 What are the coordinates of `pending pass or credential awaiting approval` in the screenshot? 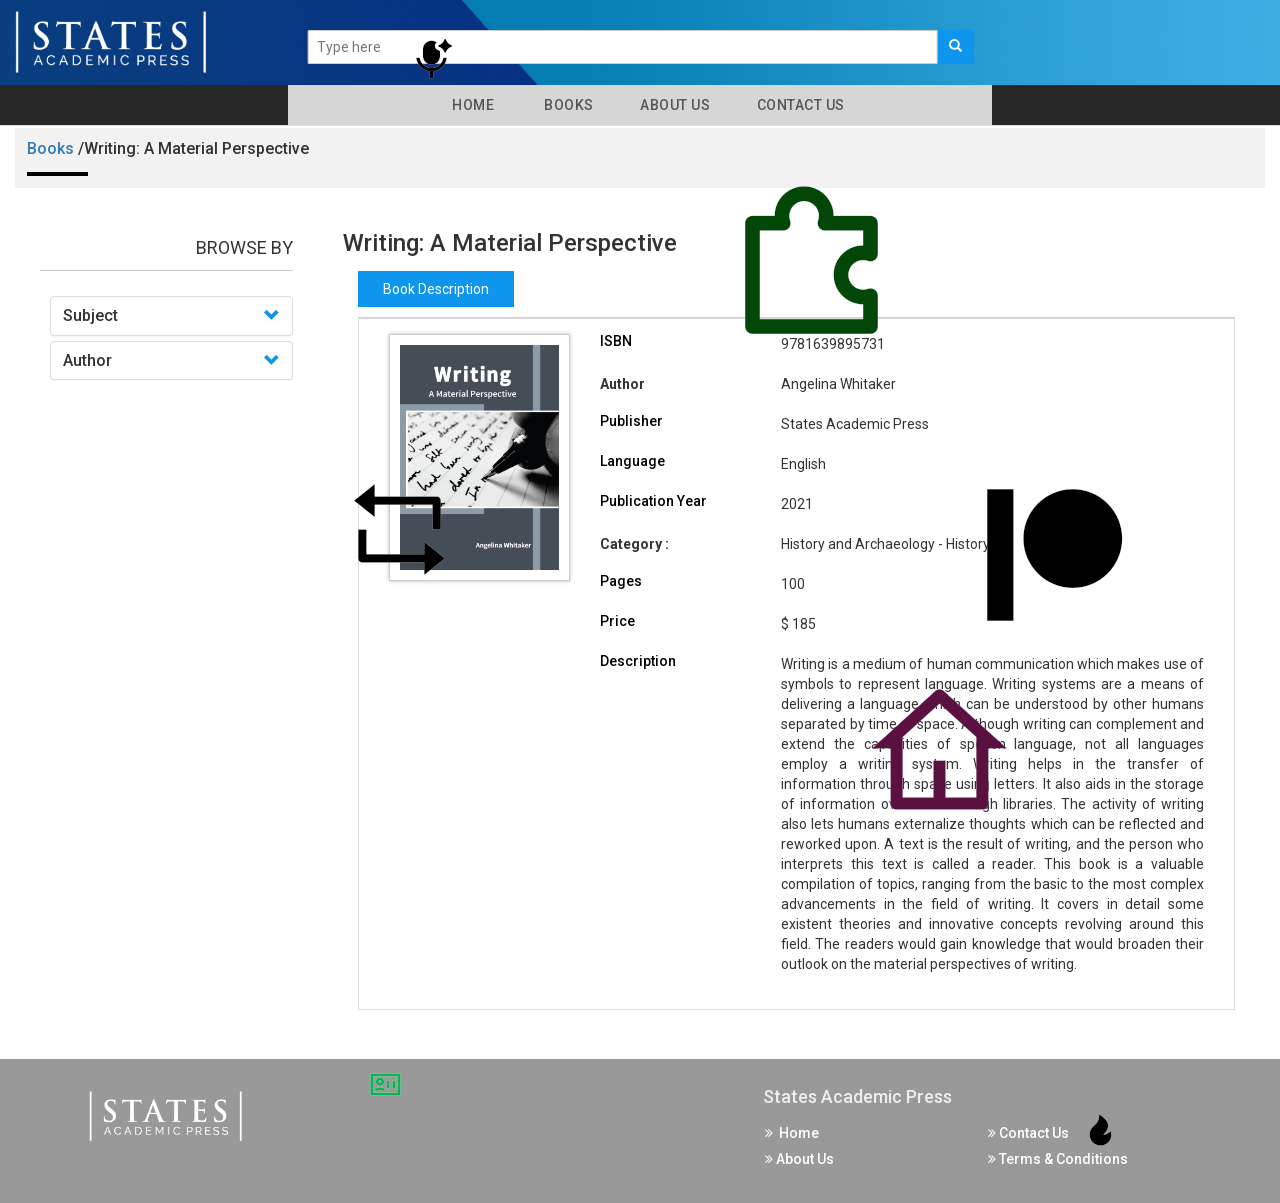 It's located at (385, 1084).